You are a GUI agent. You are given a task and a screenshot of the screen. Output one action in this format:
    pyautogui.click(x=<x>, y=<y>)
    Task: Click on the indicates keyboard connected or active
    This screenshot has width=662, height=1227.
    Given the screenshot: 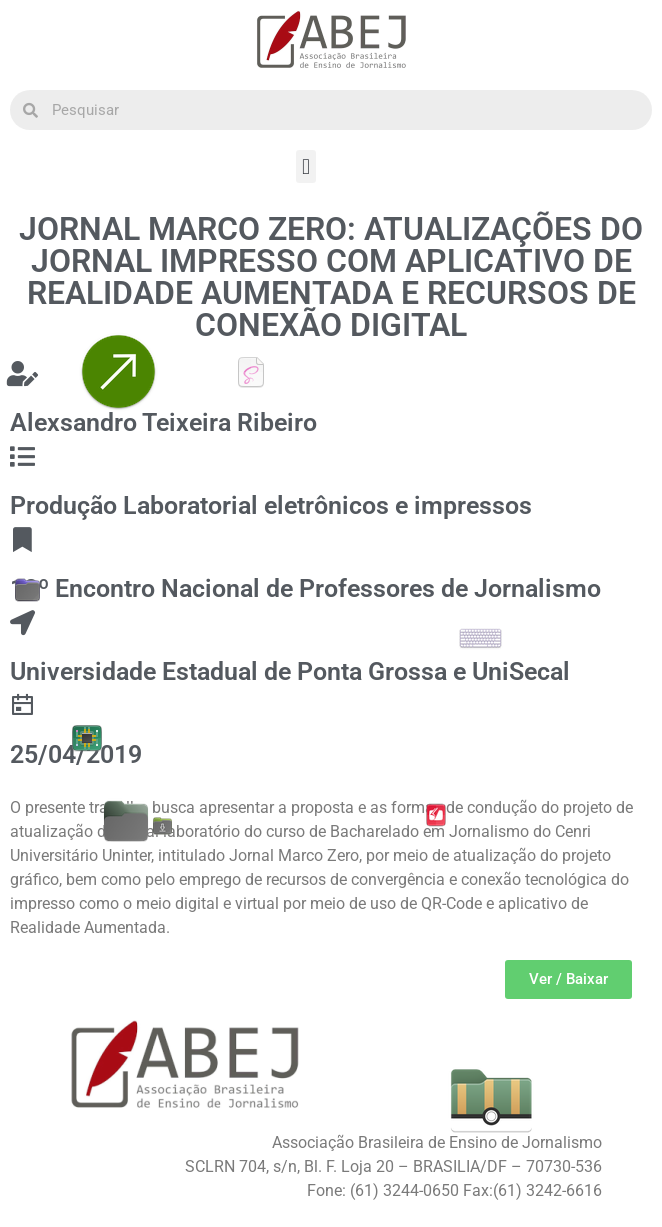 What is the action you would take?
    pyautogui.click(x=480, y=638)
    